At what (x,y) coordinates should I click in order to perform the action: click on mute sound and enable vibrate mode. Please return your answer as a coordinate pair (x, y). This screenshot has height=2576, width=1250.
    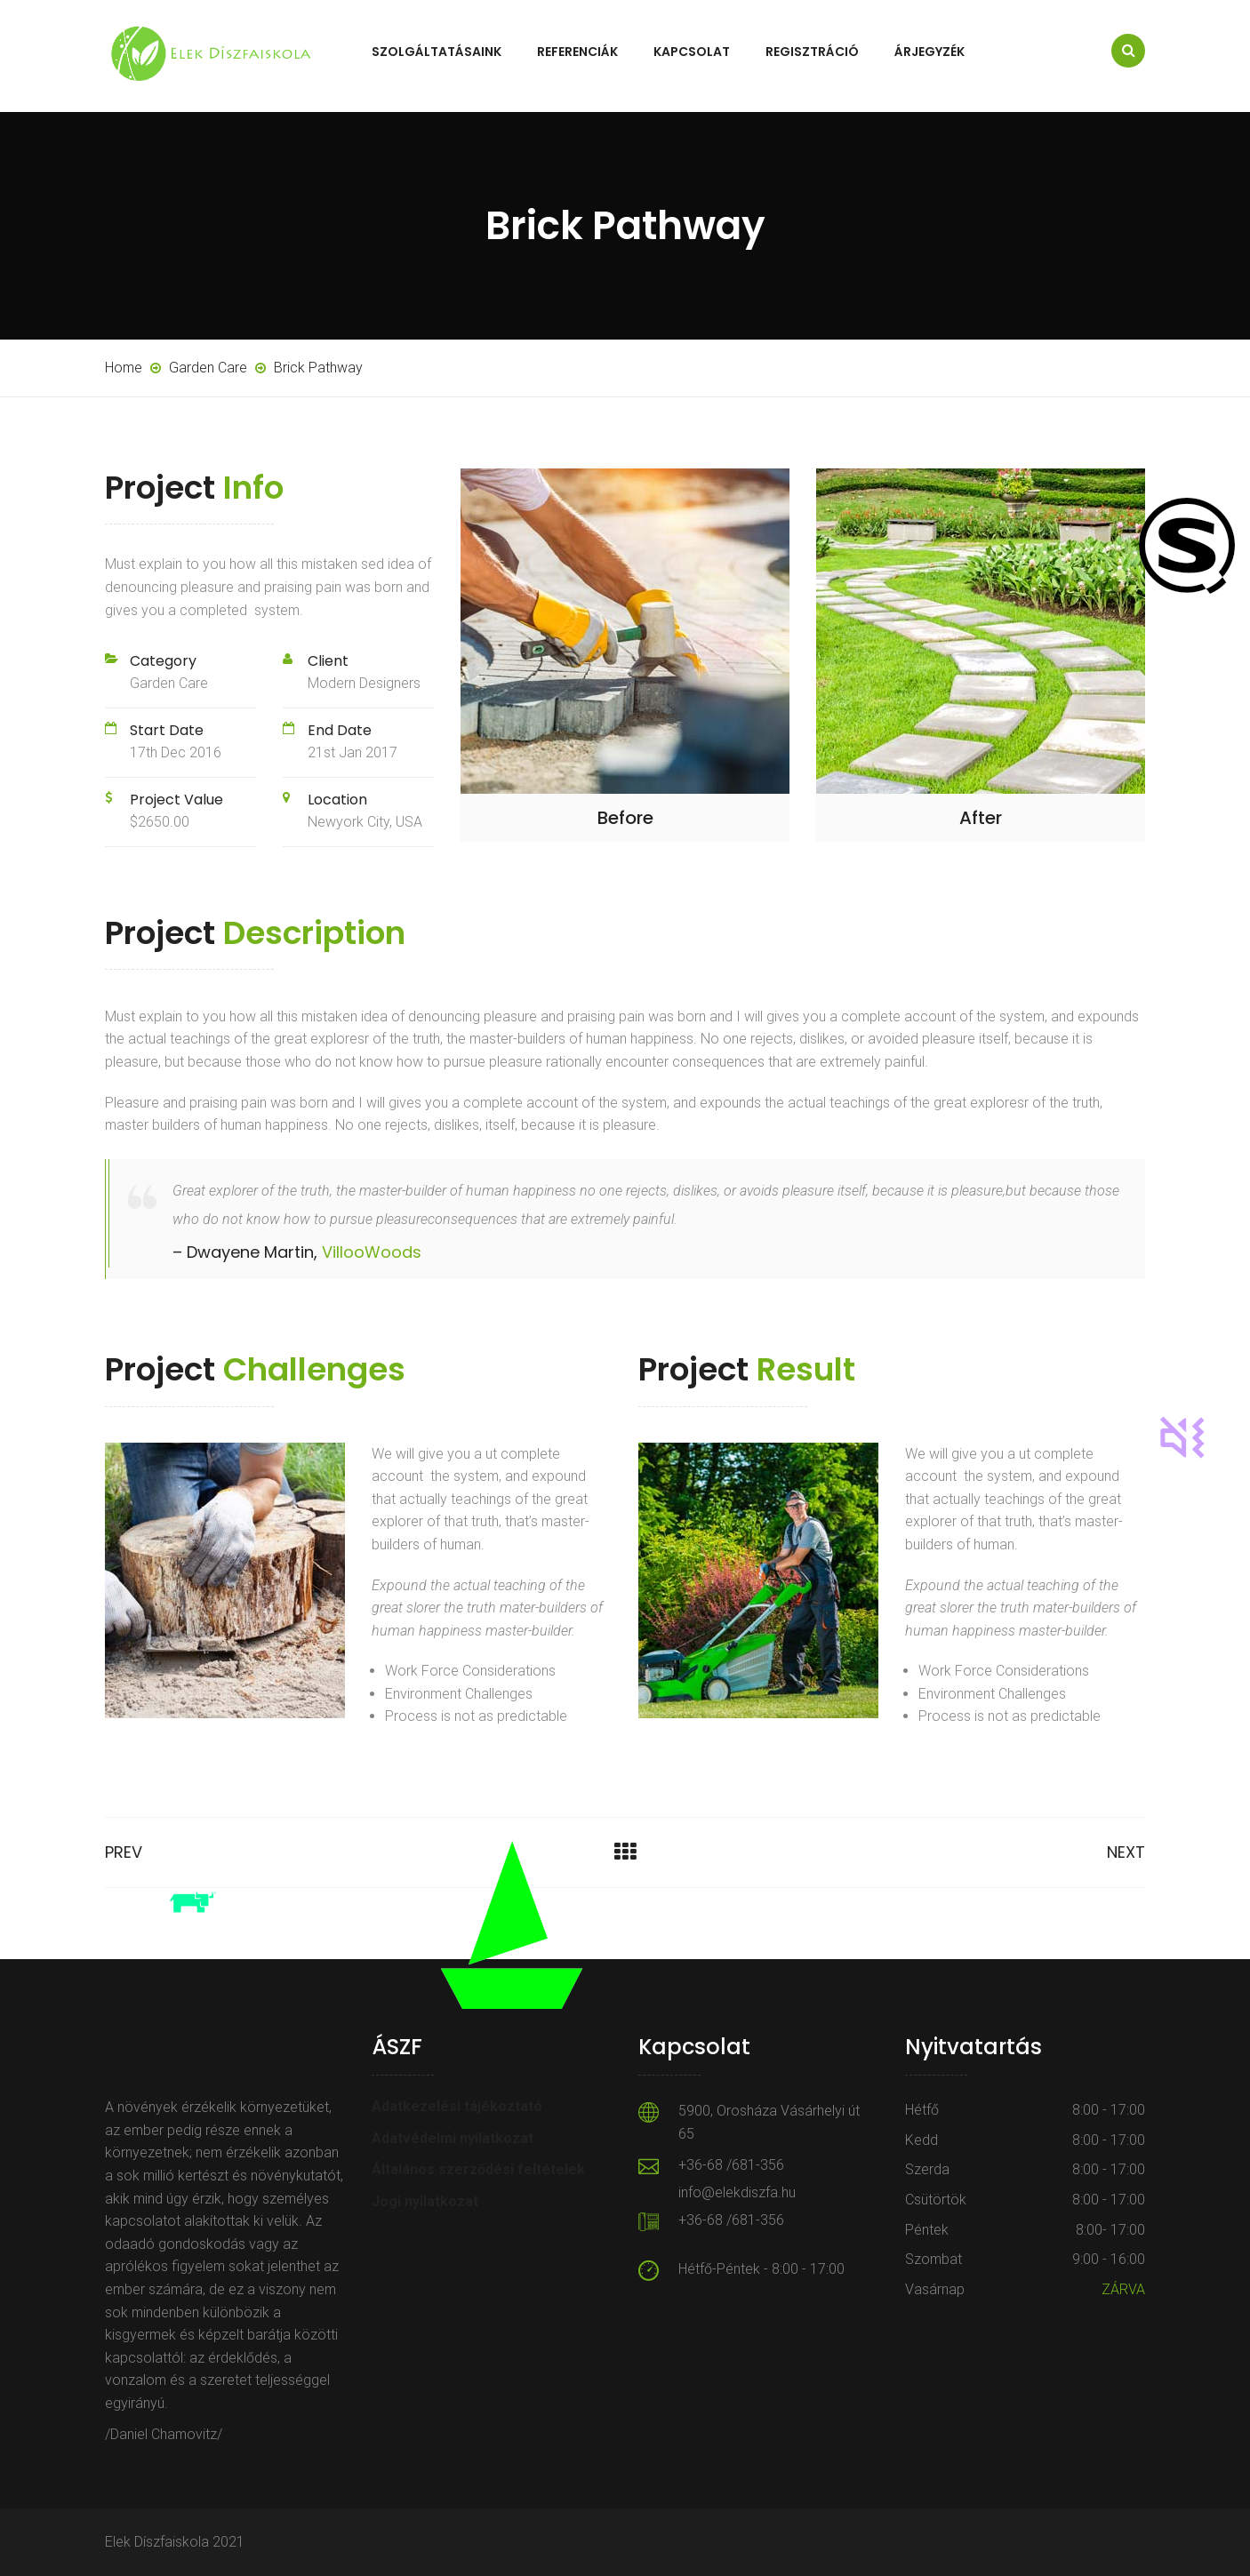
    Looking at the image, I should click on (1183, 1437).